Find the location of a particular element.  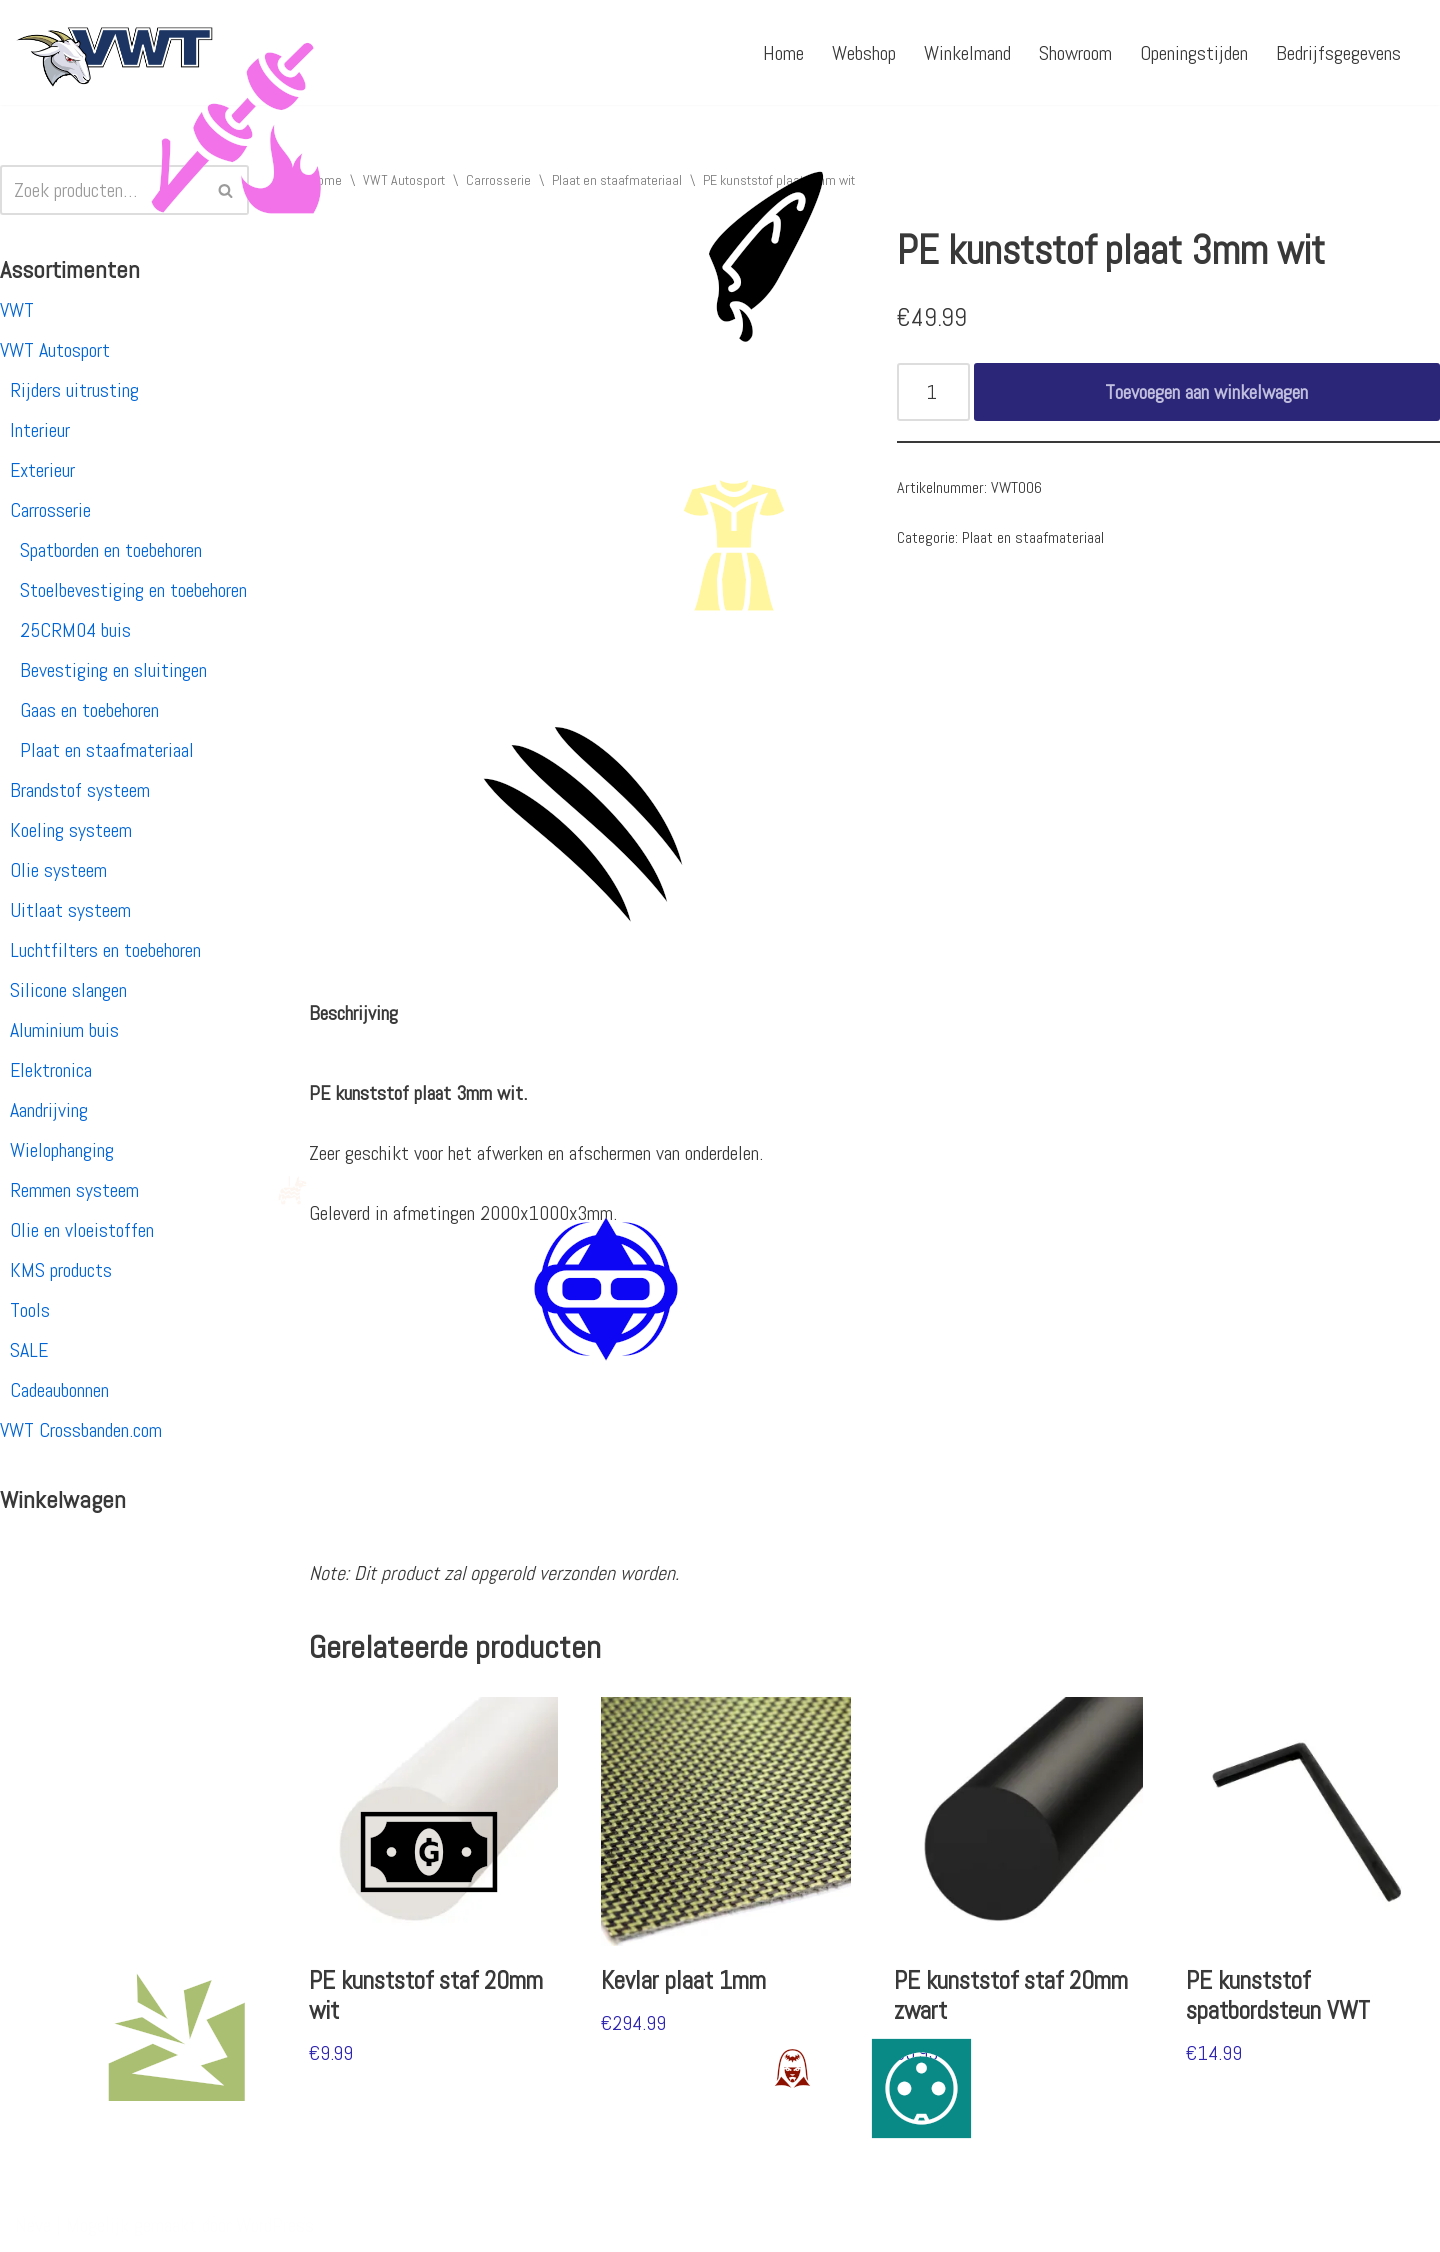

virtual reality or VR mode toggle is located at coordinates (606, 1289).